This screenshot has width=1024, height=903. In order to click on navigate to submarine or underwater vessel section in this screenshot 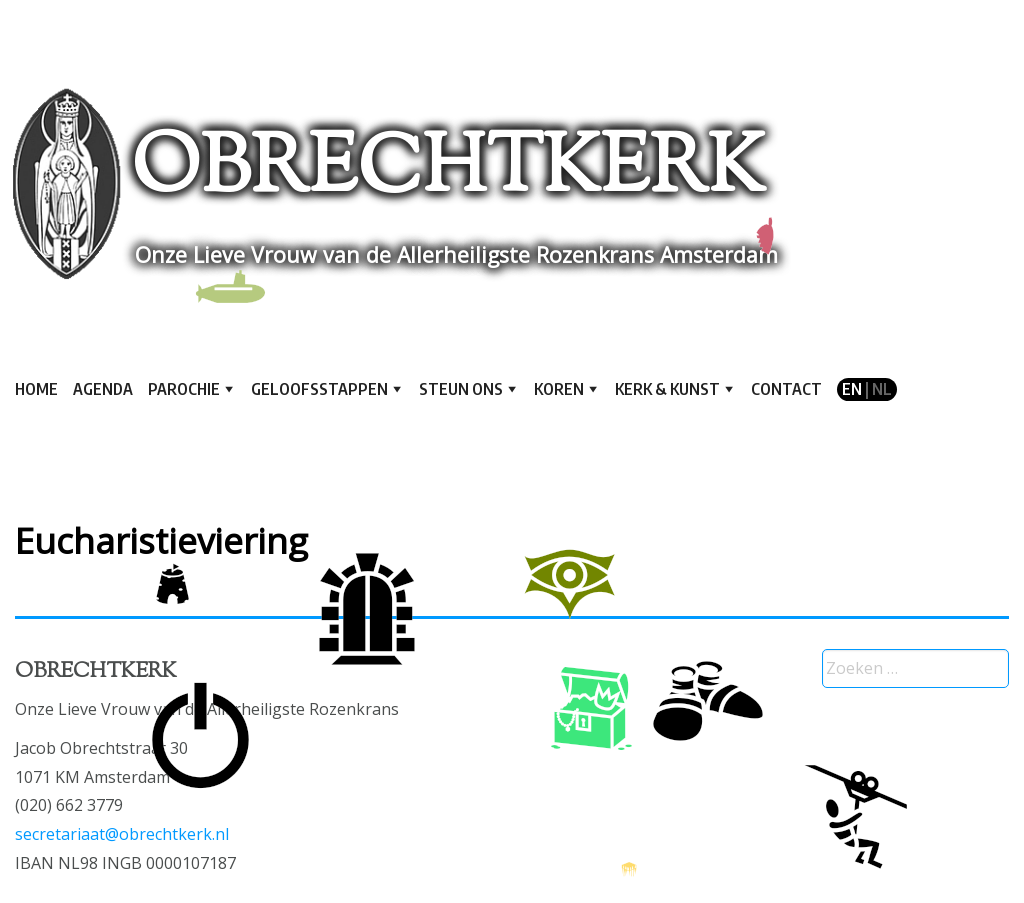, I will do `click(230, 286)`.